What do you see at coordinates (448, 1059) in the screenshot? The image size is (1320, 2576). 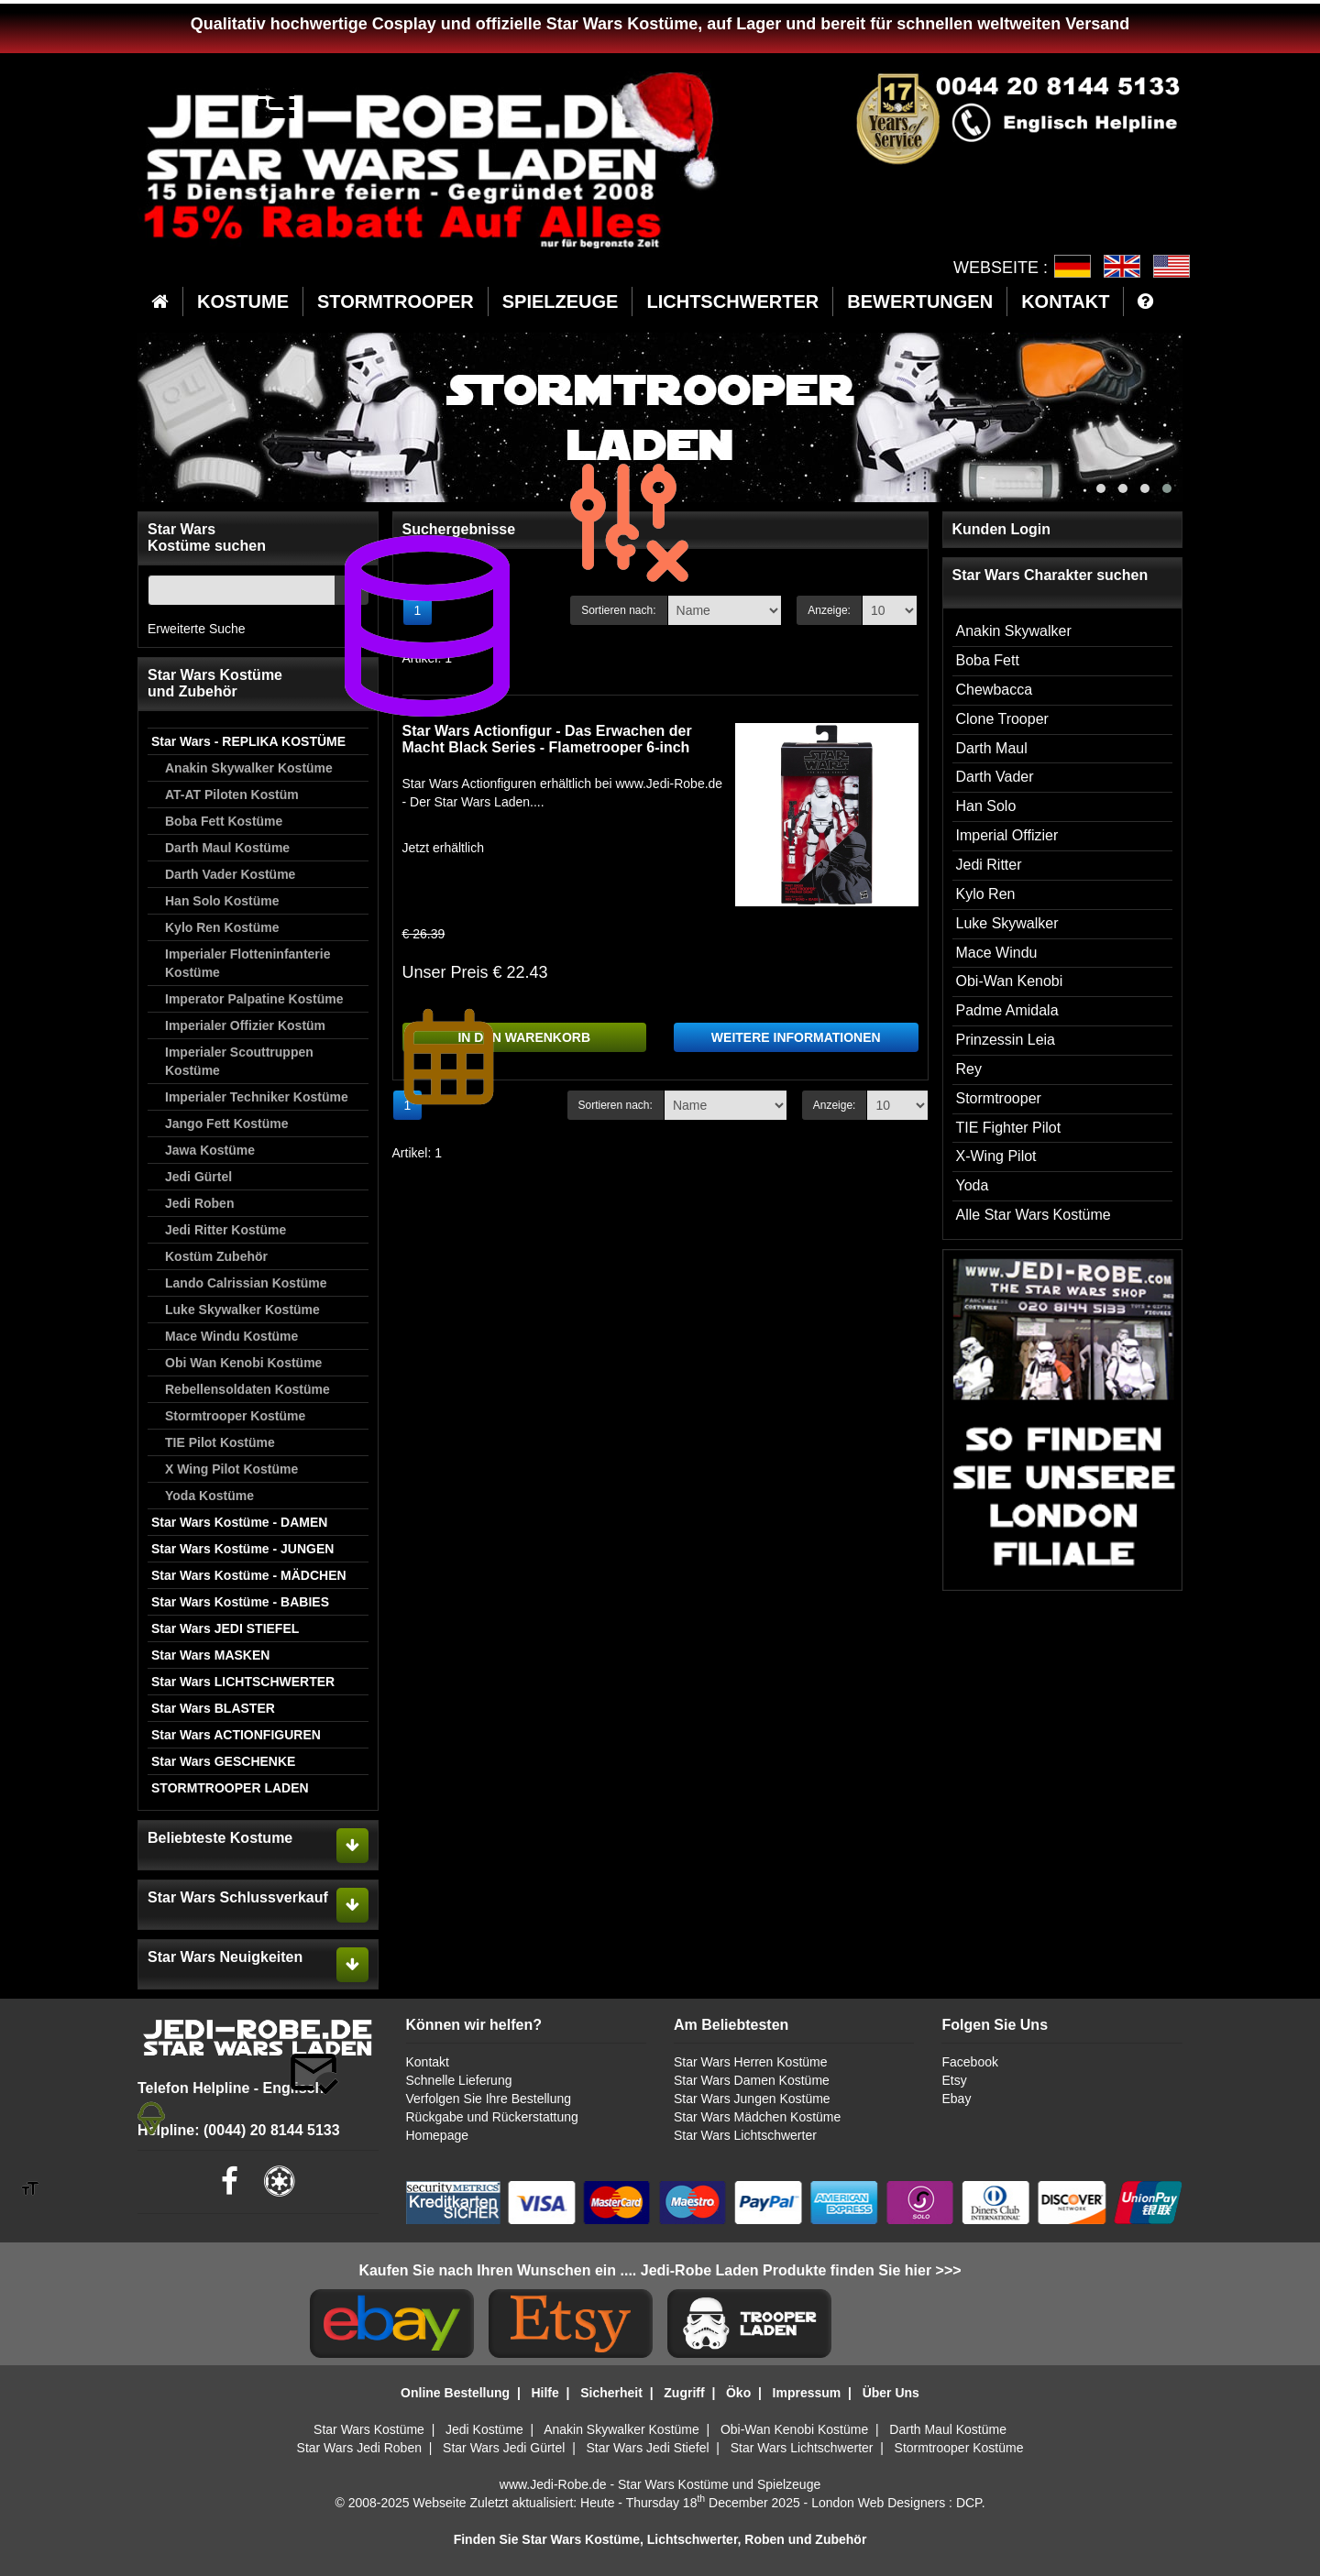 I see `view calendar with scheduled events` at bounding box center [448, 1059].